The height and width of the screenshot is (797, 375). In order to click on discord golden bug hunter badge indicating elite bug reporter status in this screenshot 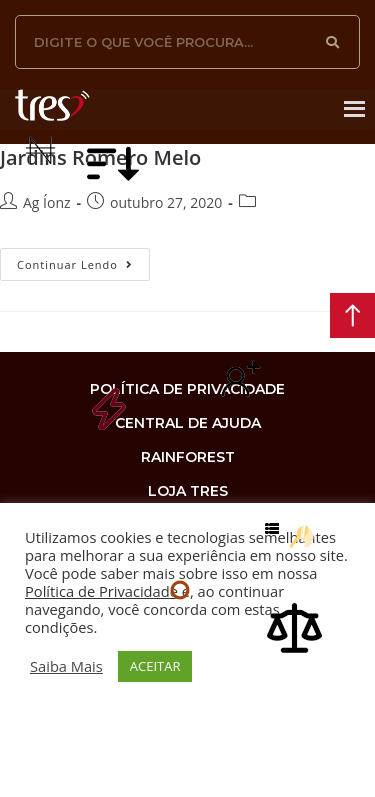, I will do `click(301, 536)`.